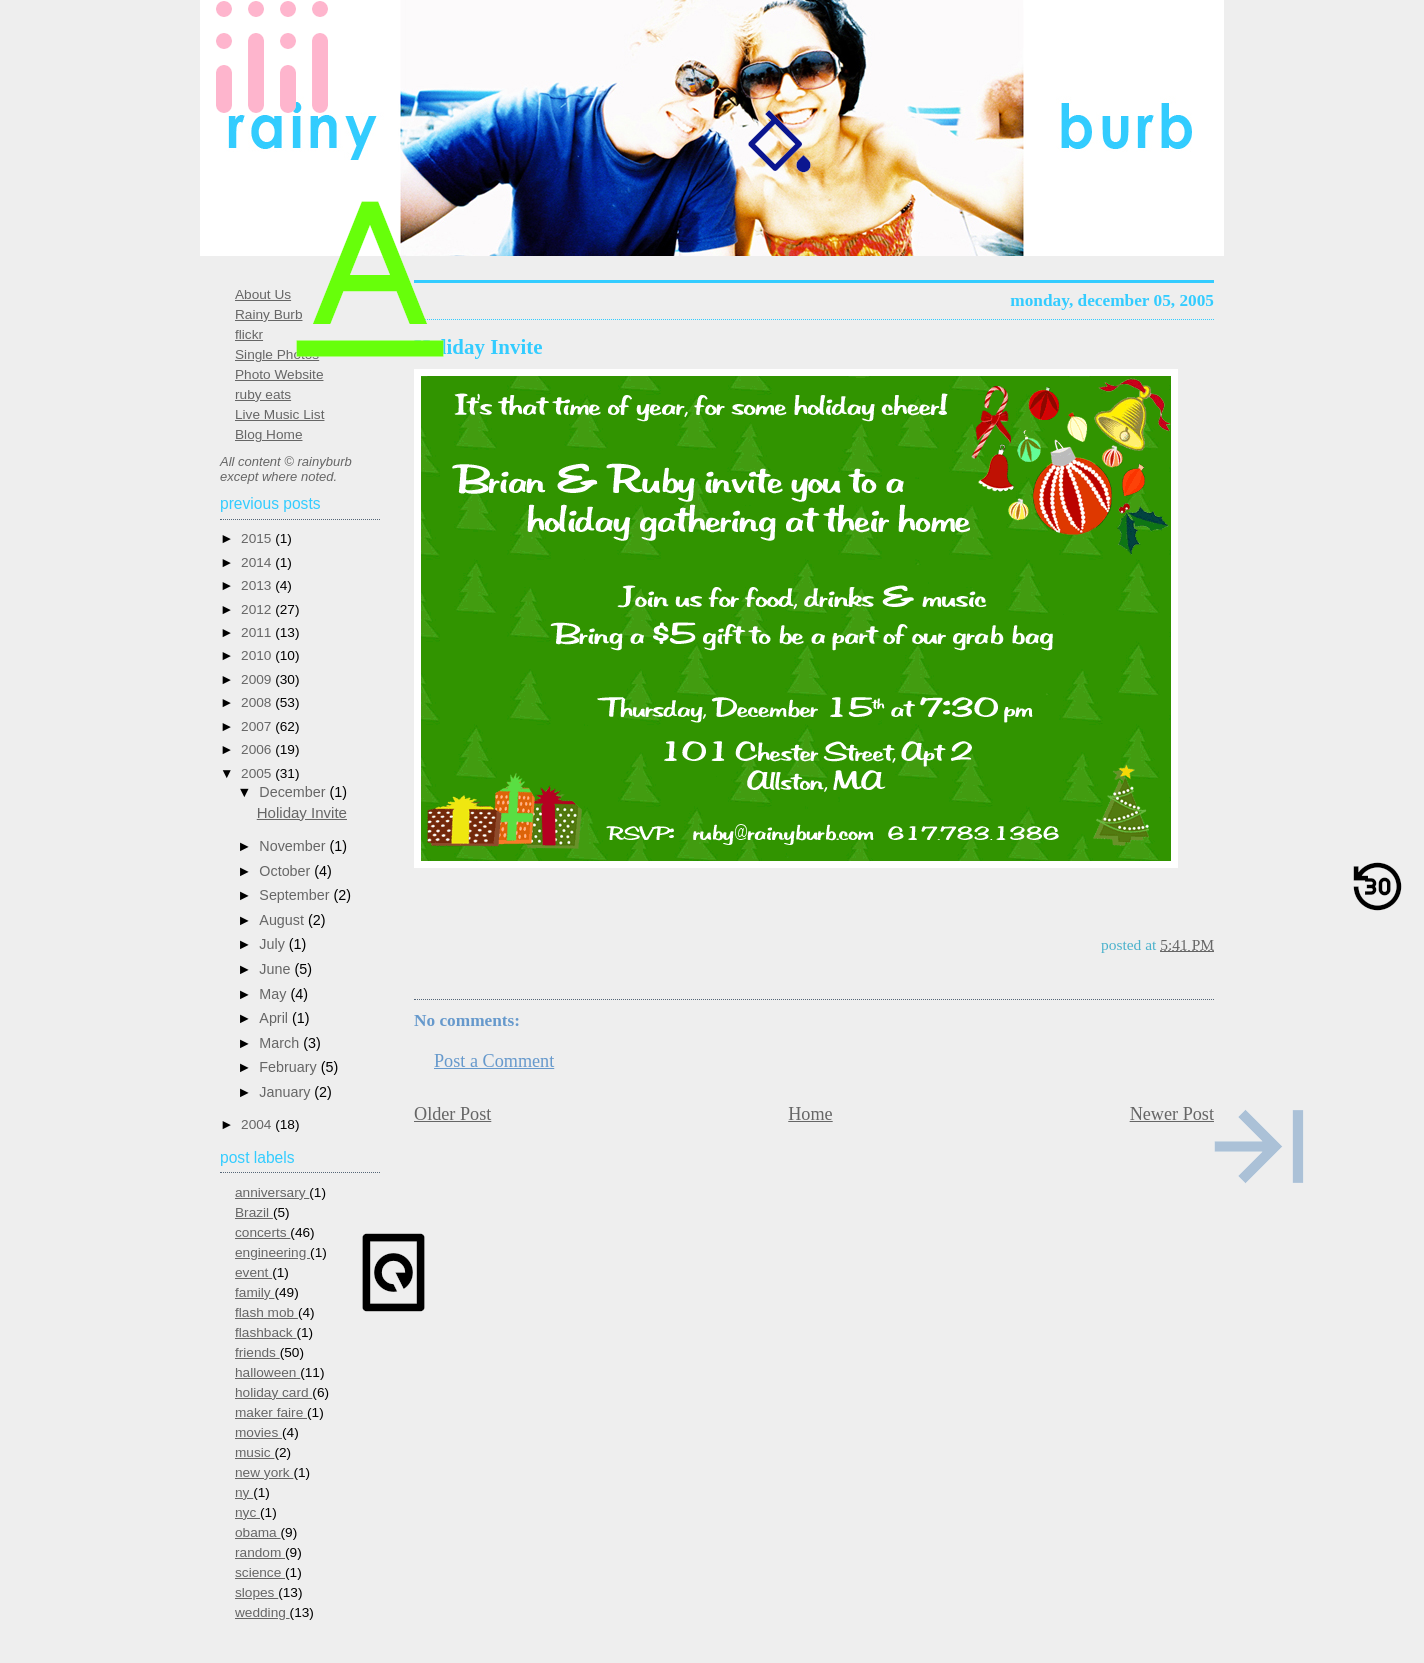  Describe the element at coordinates (1261, 1146) in the screenshot. I see `collapse panel to the right` at that location.